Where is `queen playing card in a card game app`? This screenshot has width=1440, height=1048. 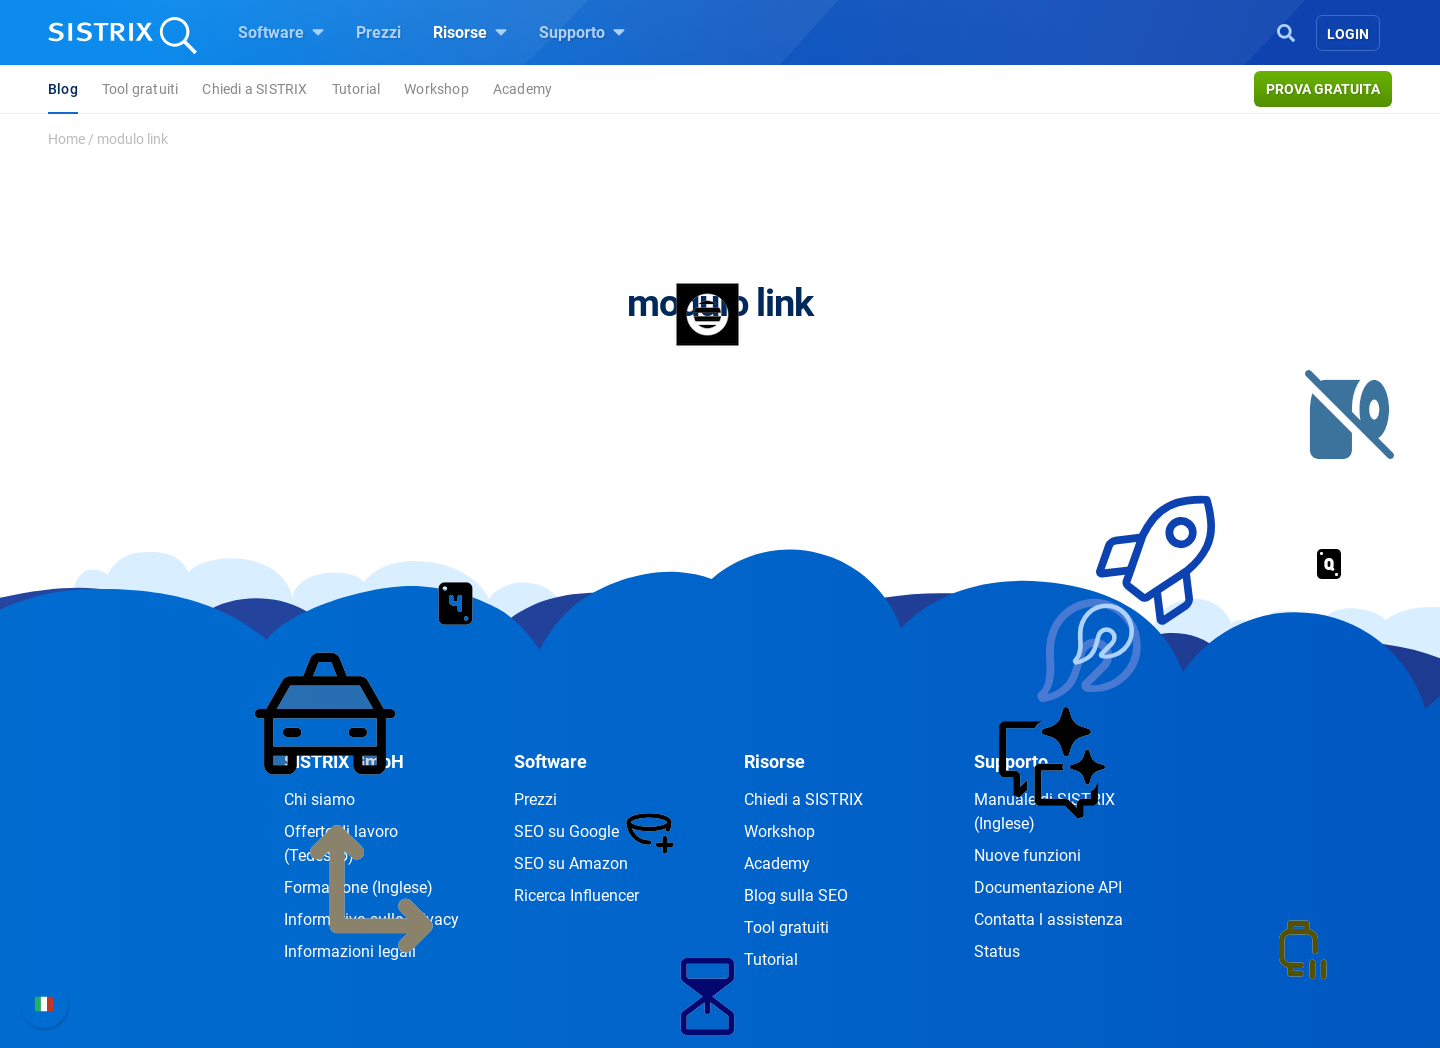 queen playing card in a card game app is located at coordinates (1329, 564).